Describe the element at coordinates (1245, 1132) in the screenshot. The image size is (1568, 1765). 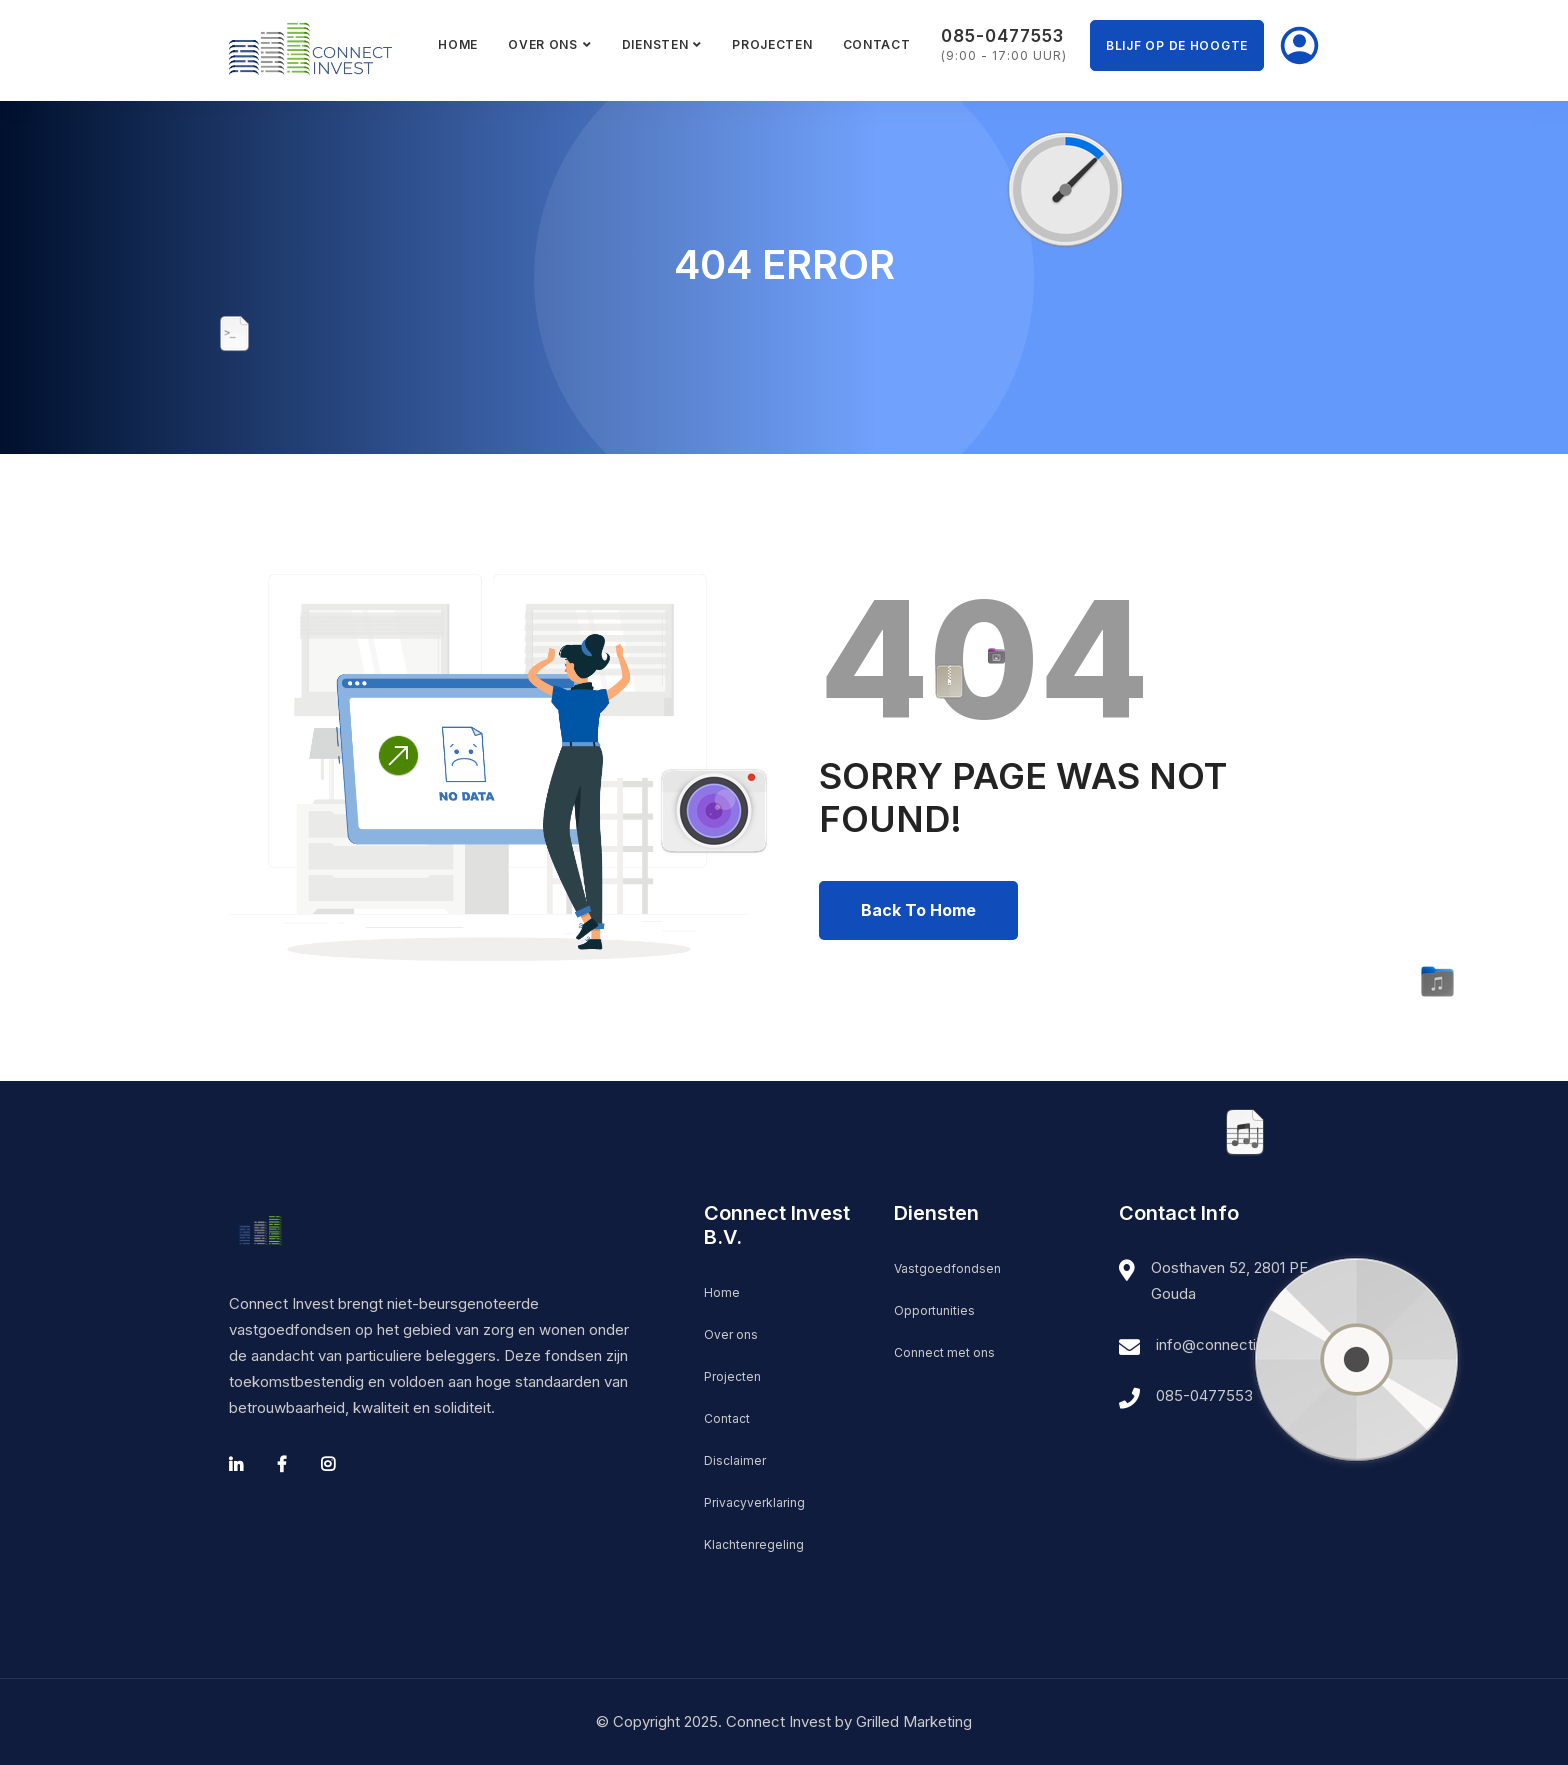
I see `an iMelody ringtone file` at that location.